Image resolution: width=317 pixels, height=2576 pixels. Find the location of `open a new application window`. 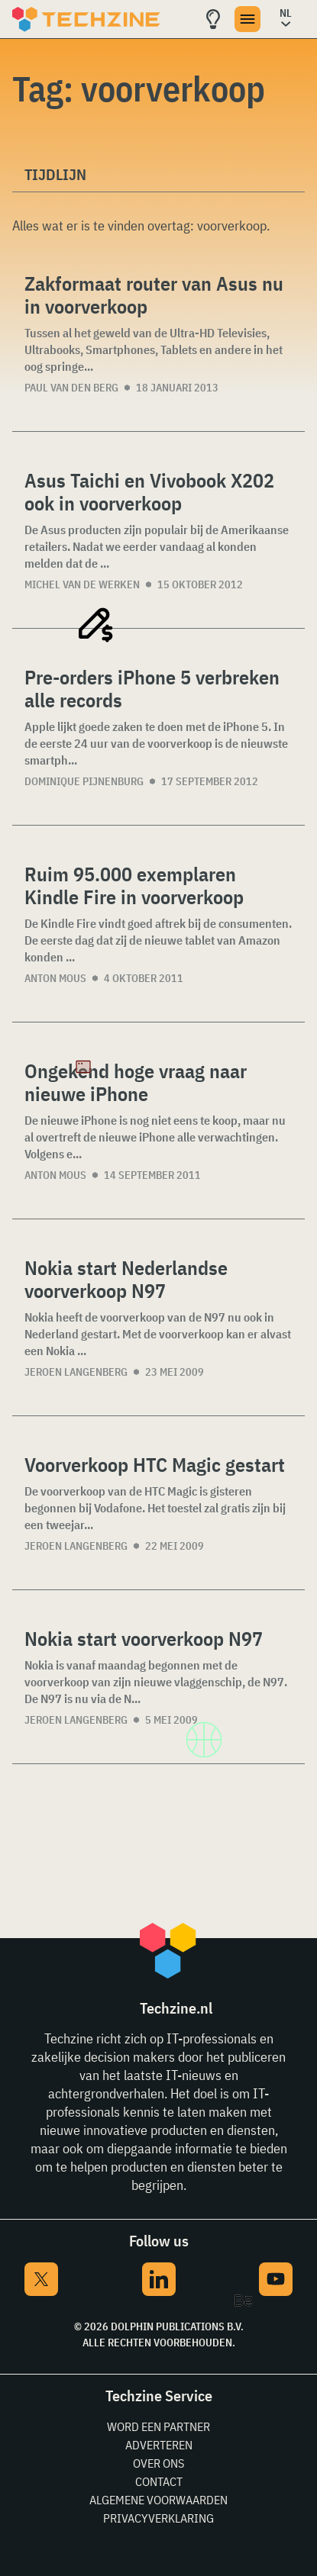

open a new application window is located at coordinates (83, 1067).